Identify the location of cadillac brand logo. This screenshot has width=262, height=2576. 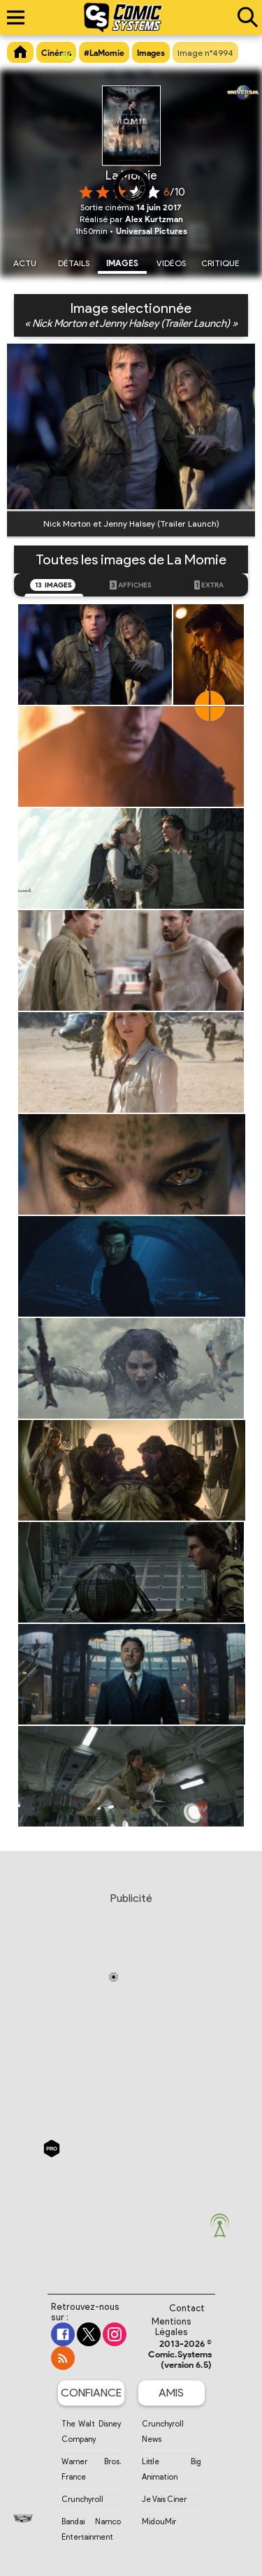
(23, 2519).